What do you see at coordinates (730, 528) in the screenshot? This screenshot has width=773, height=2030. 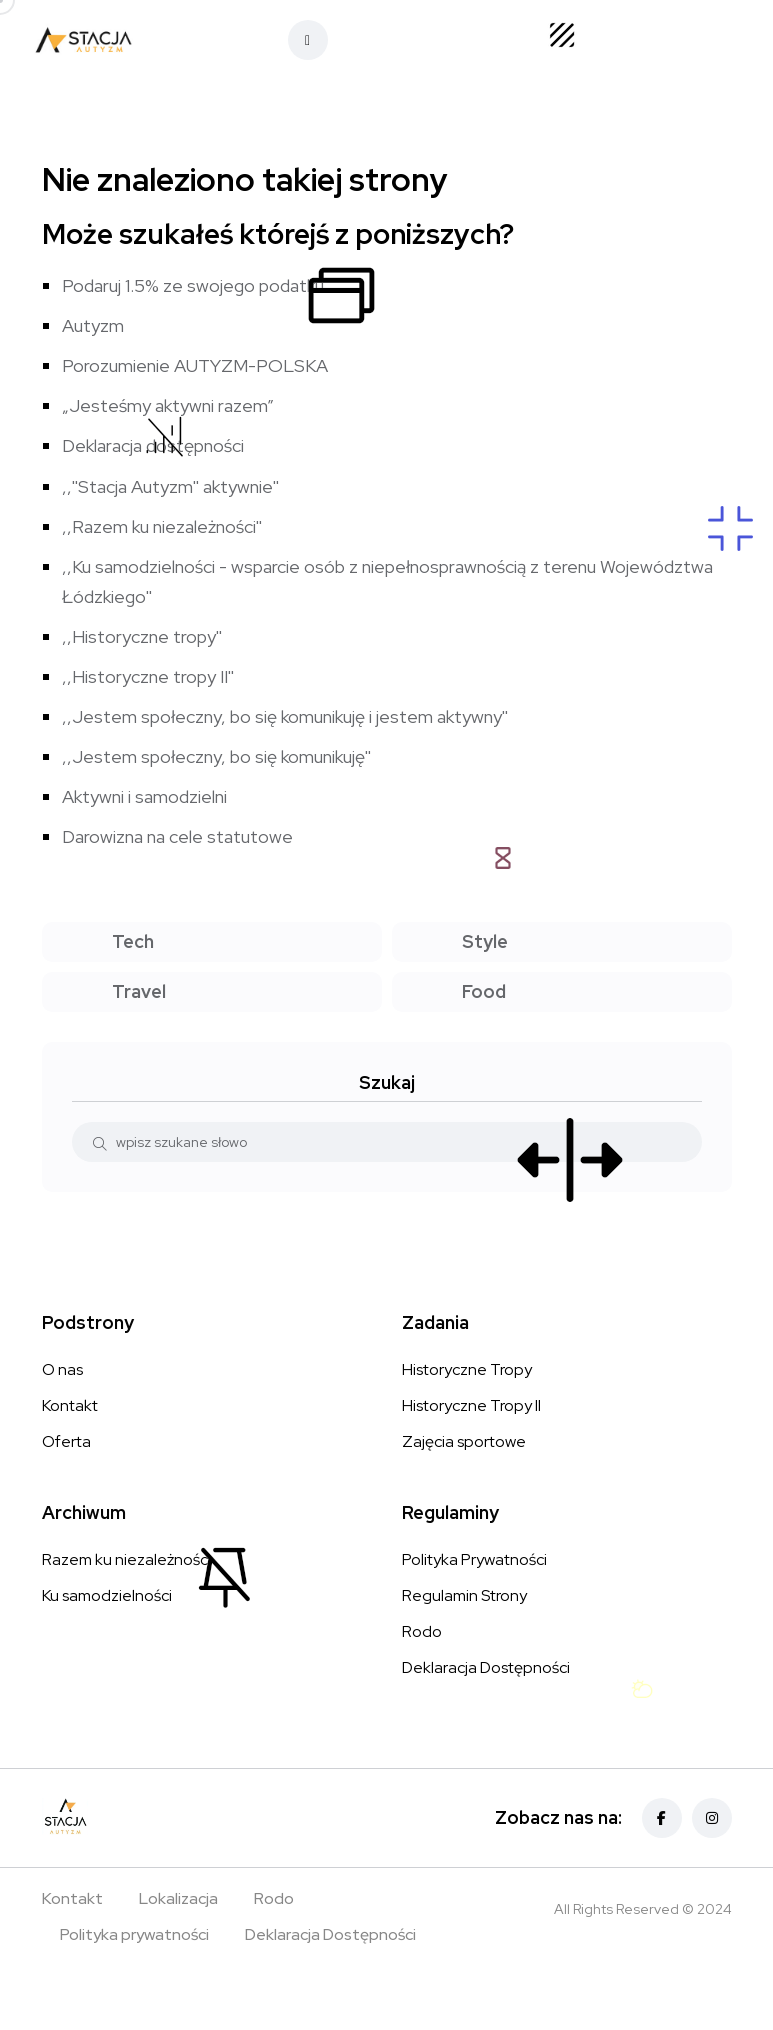 I see `exit fullscreen mode` at bounding box center [730, 528].